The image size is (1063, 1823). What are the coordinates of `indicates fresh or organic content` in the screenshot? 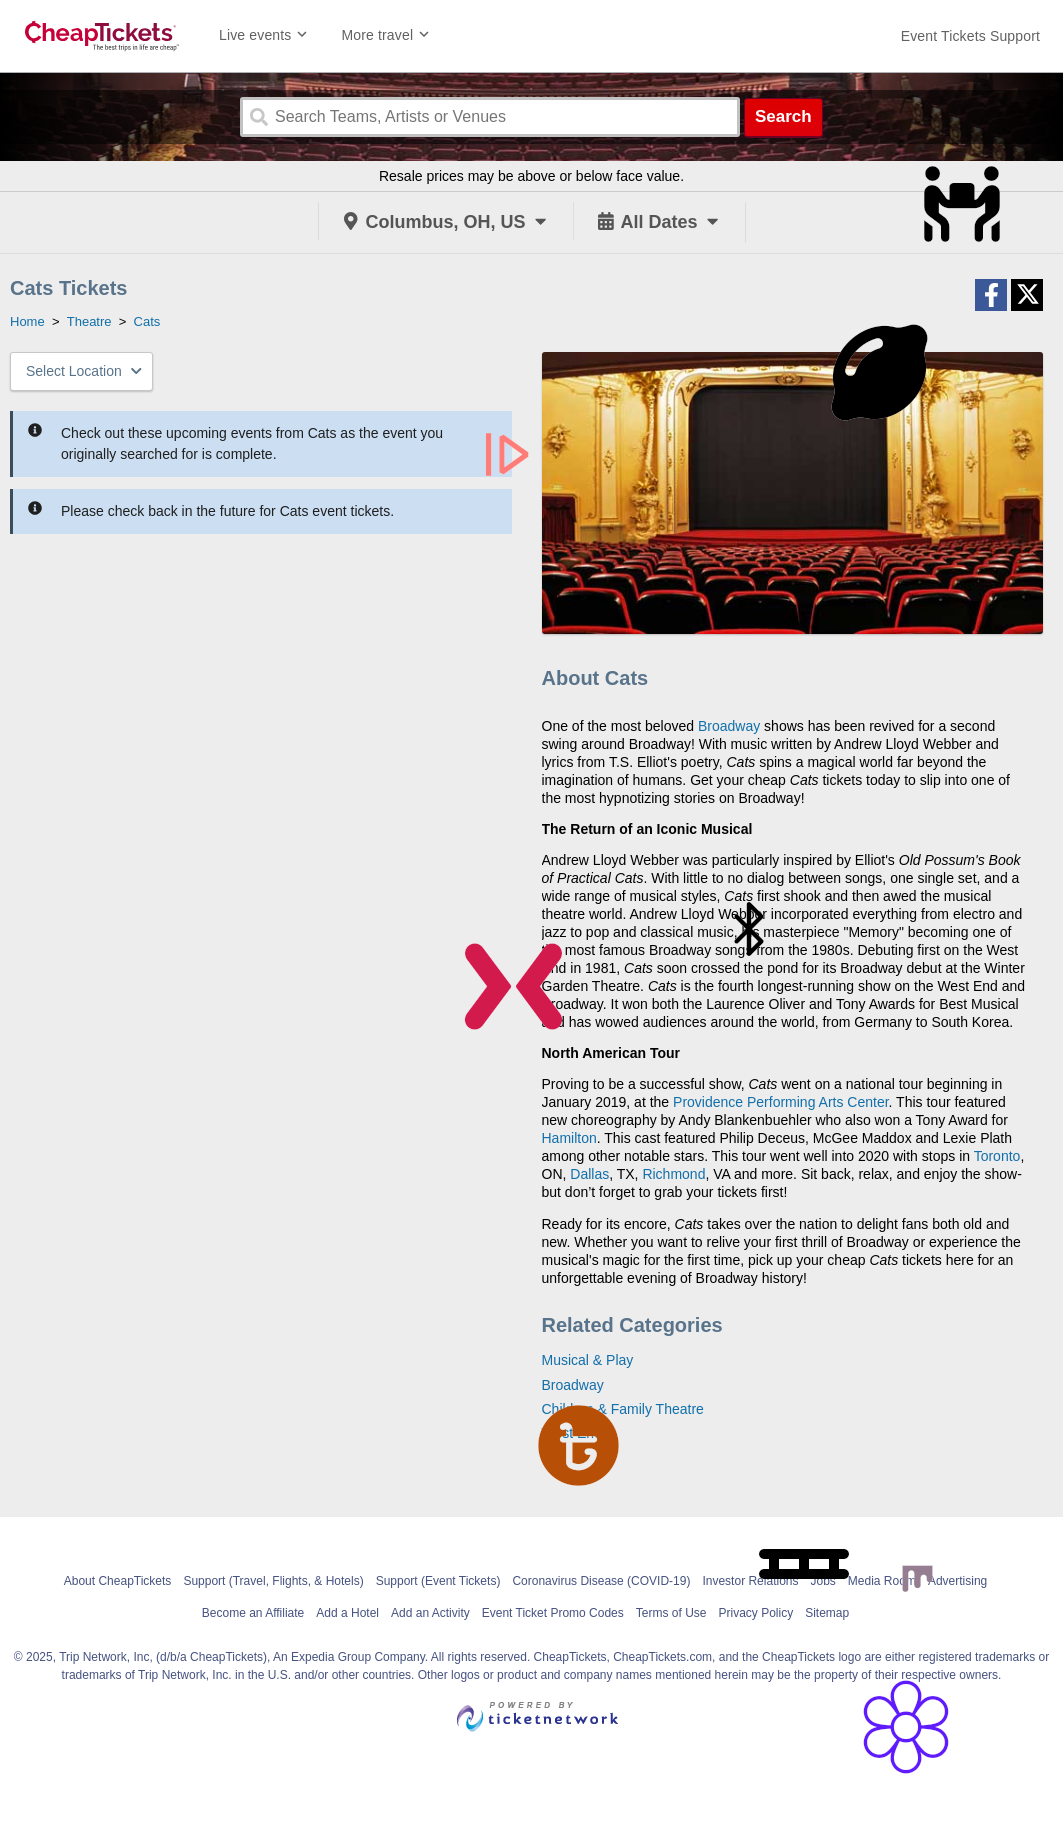 It's located at (879, 372).